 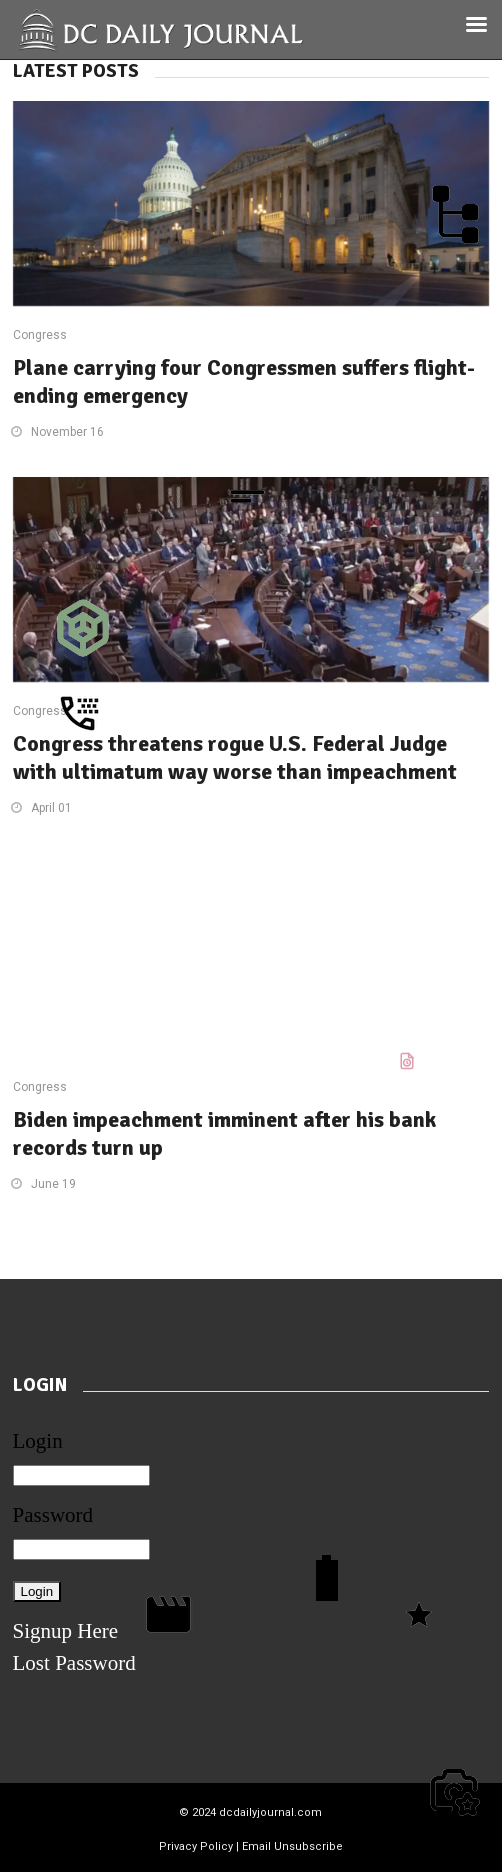 I want to click on indicates current battery level, so click(x=327, y=1578).